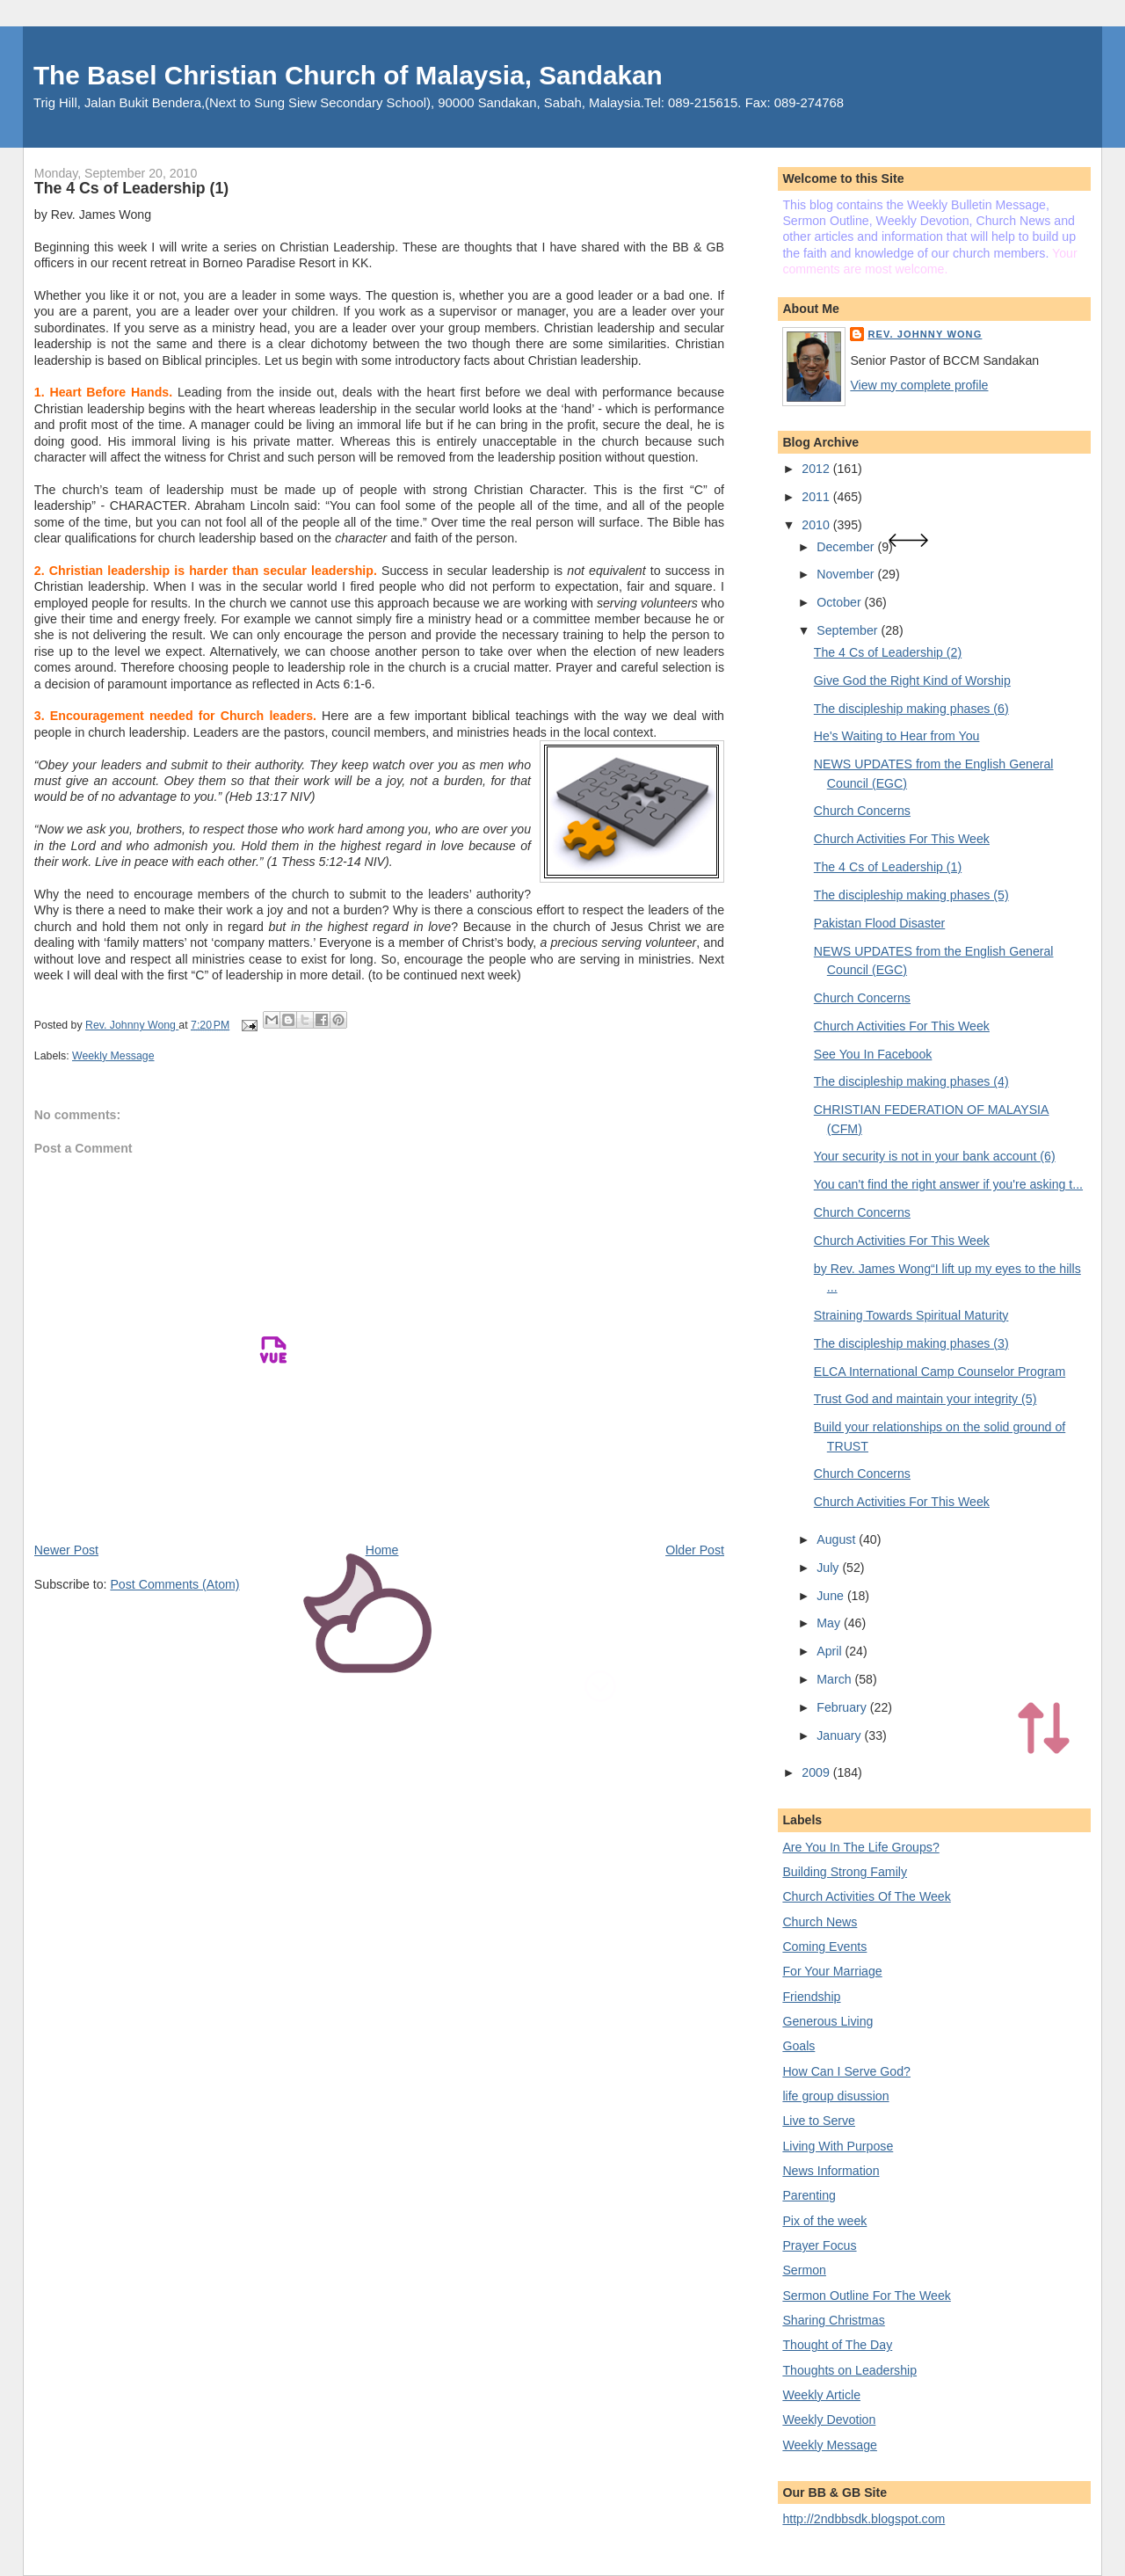  What do you see at coordinates (1043, 1728) in the screenshot?
I see `sort items in ascending or descending order` at bounding box center [1043, 1728].